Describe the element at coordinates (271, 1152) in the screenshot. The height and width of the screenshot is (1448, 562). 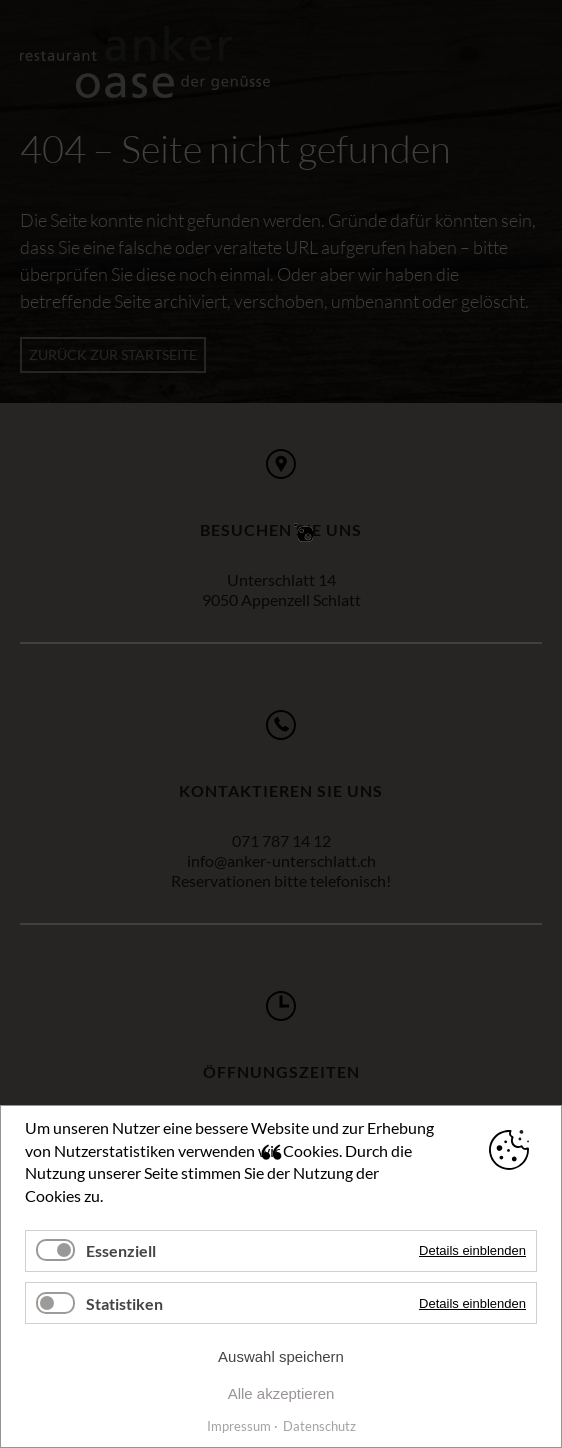
I see `insert a block quote` at that location.